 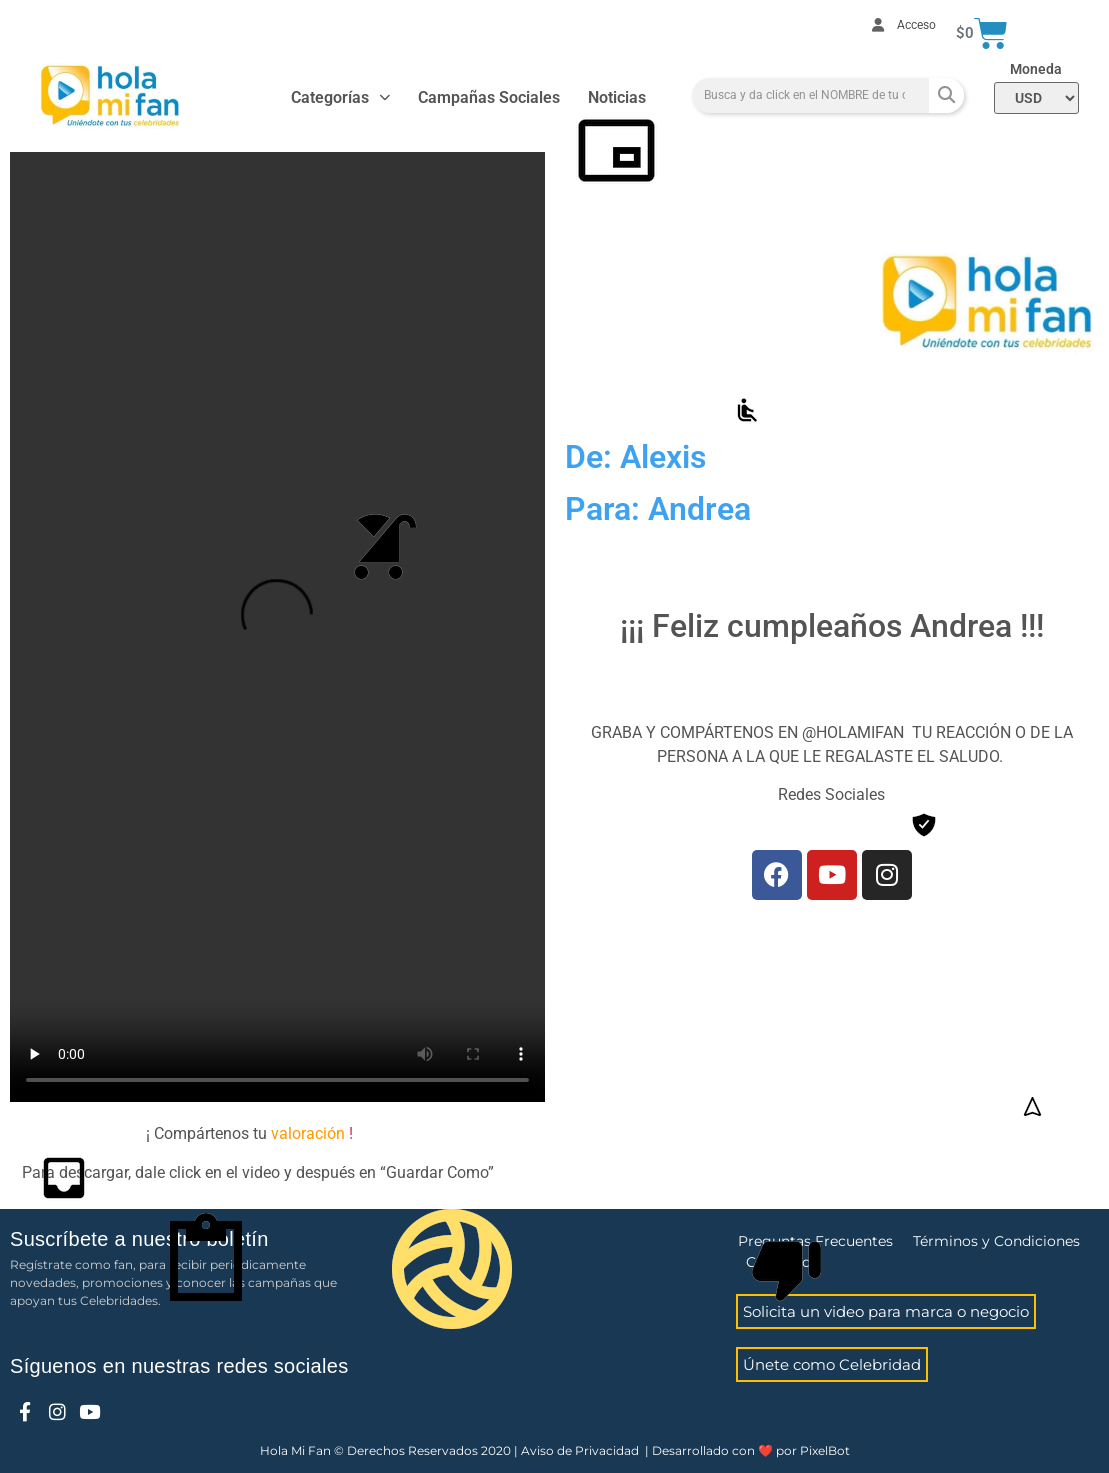 What do you see at coordinates (787, 1269) in the screenshot?
I see `dislike or downvote content` at bounding box center [787, 1269].